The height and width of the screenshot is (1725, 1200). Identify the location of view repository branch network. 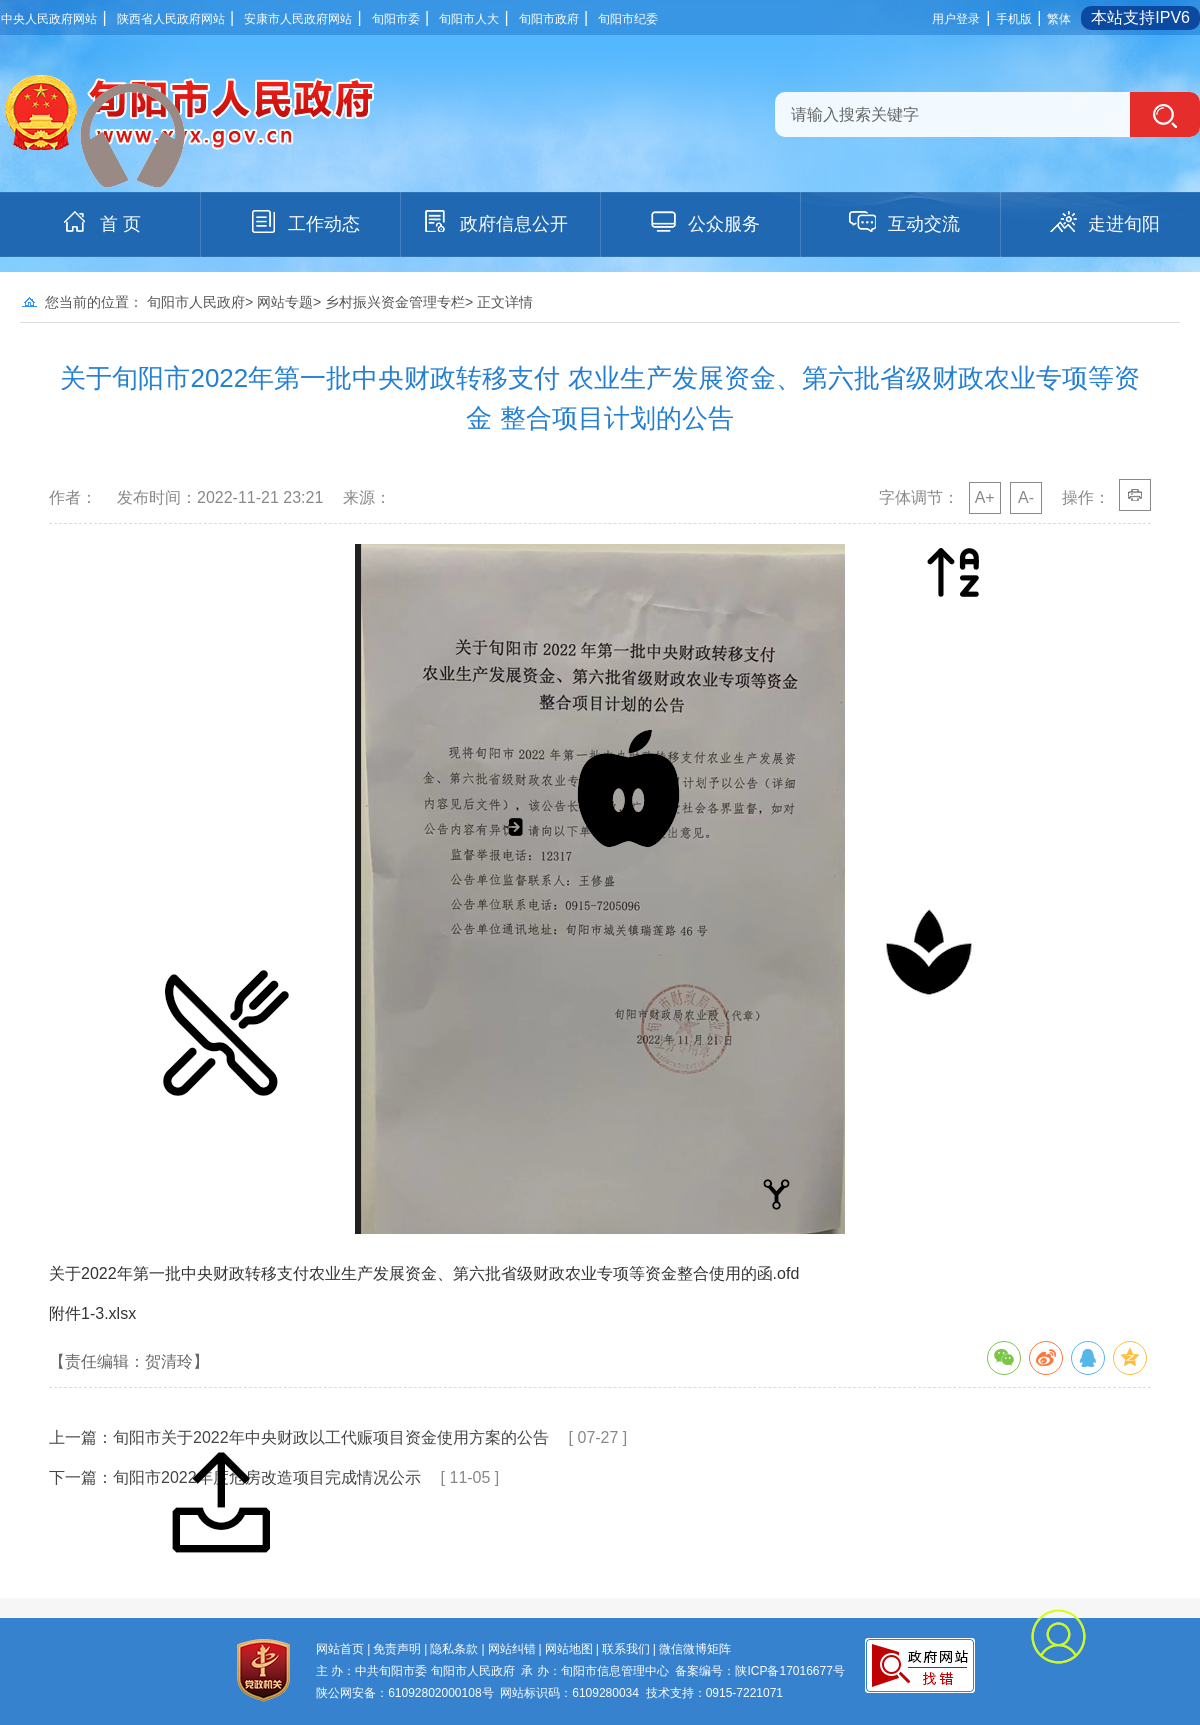
(776, 1194).